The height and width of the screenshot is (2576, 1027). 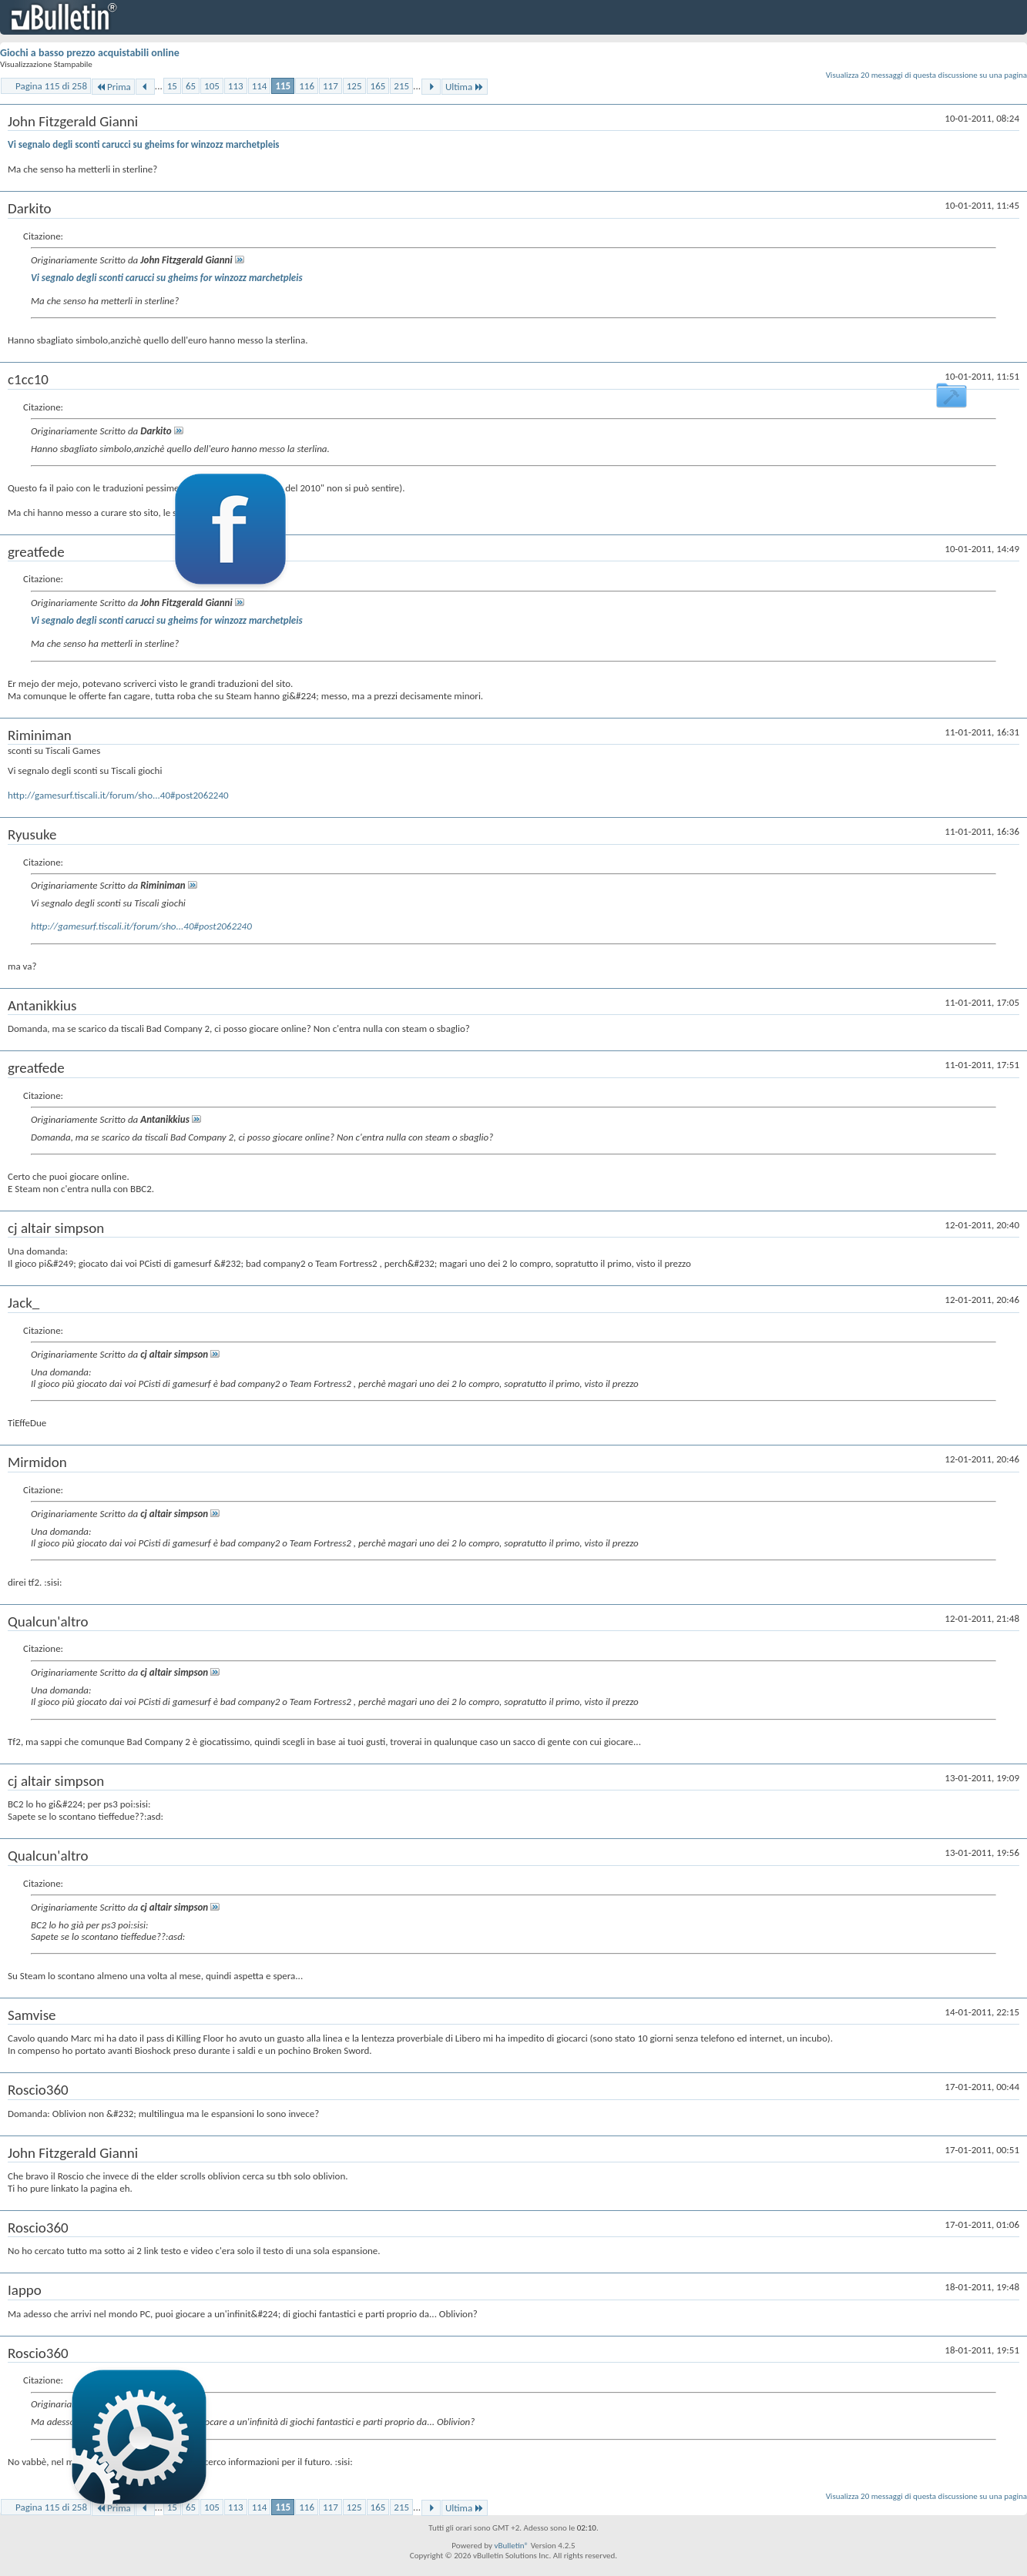 I want to click on open facebook in browser, so click(x=230, y=529).